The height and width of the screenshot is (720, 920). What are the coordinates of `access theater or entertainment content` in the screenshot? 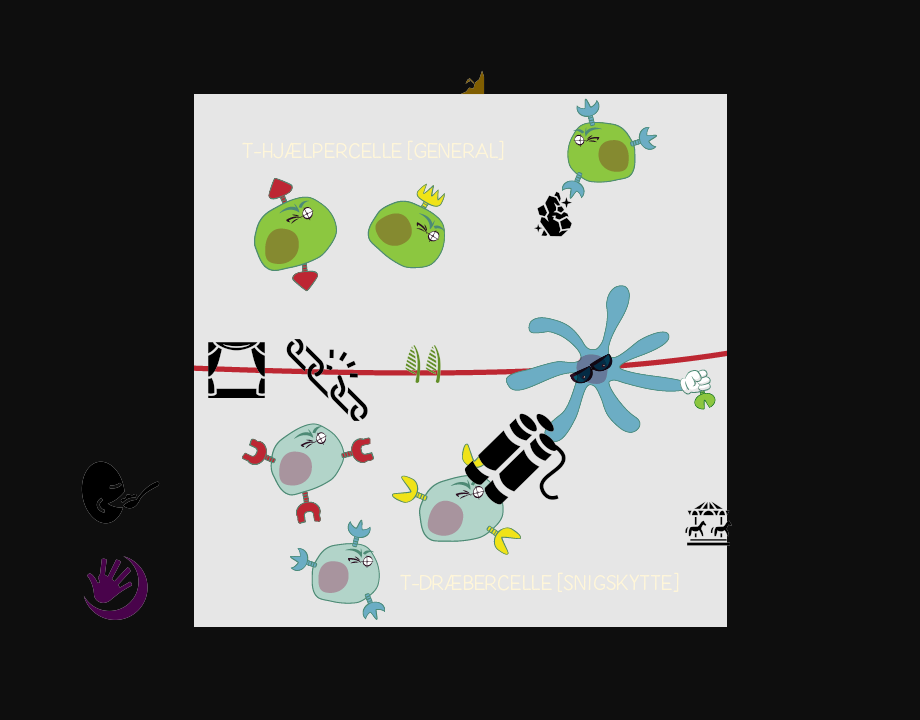 It's located at (236, 370).